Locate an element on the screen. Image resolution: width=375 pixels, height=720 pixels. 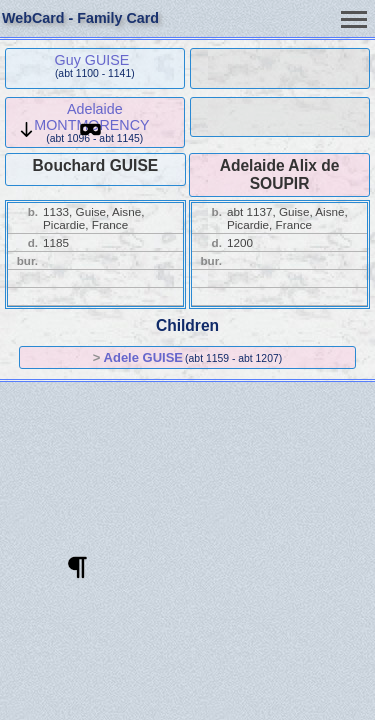
launch virtual reality mode is located at coordinates (90, 129).